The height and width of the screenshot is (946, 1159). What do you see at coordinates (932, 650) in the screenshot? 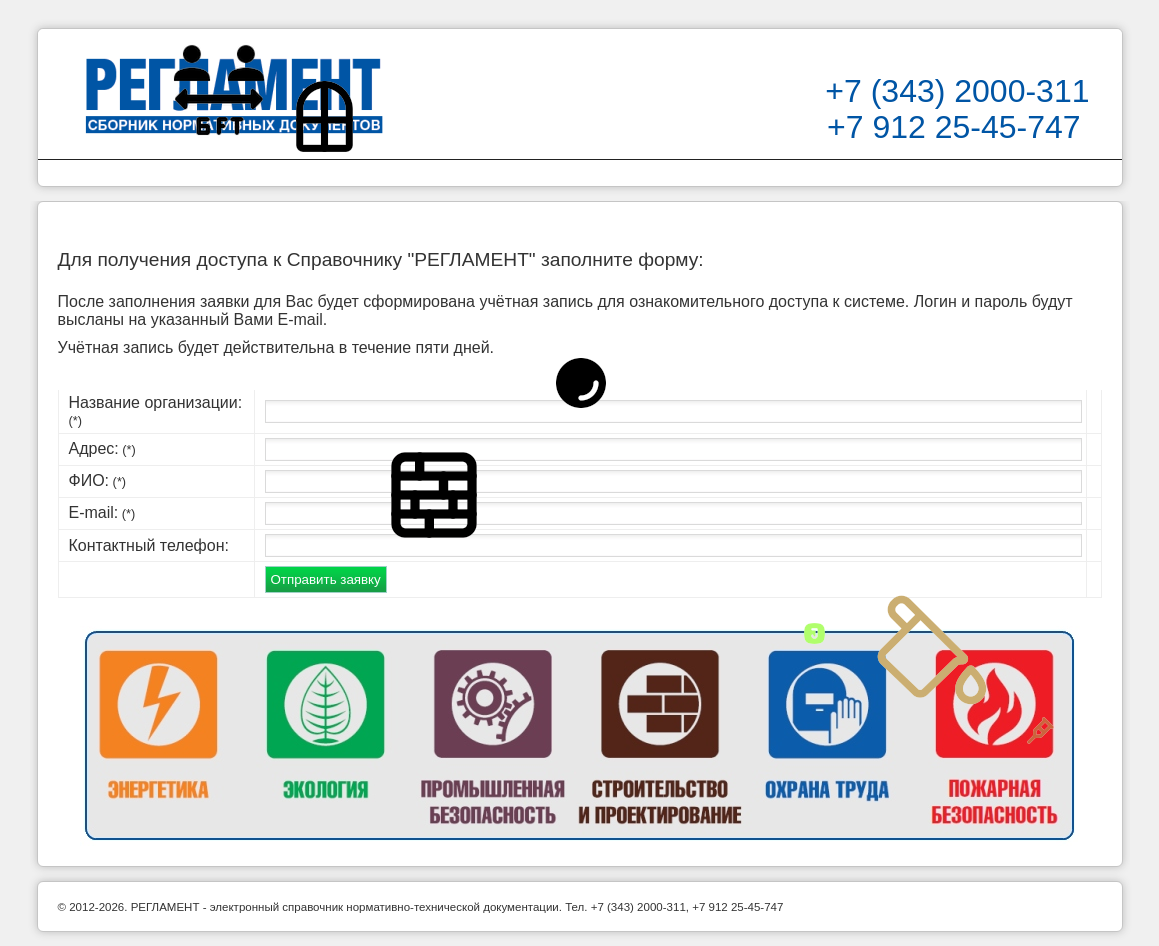
I see `fill an area with color` at bounding box center [932, 650].